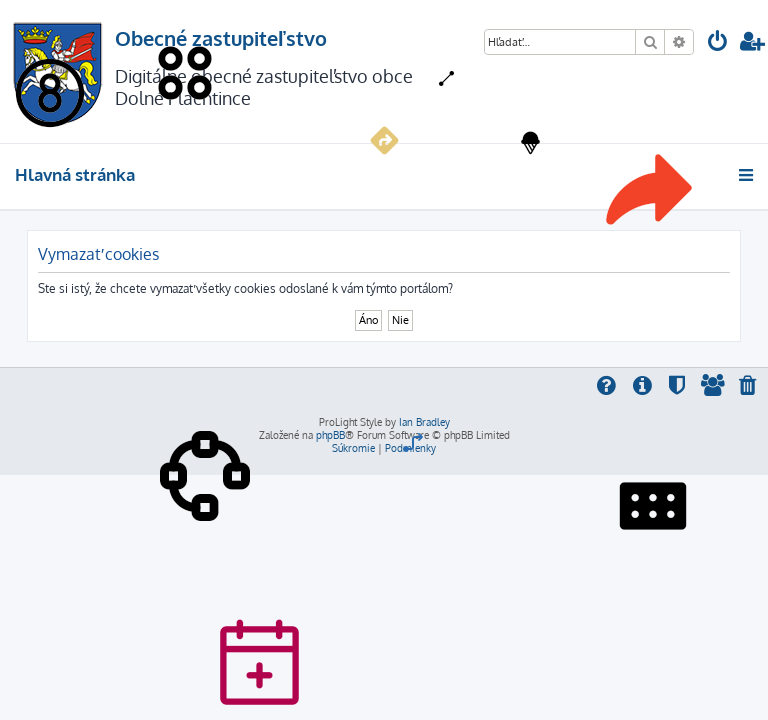 This screenshot has width=768, height=720. I want to click on browse dessert or ice cream options, so click(530, 142).